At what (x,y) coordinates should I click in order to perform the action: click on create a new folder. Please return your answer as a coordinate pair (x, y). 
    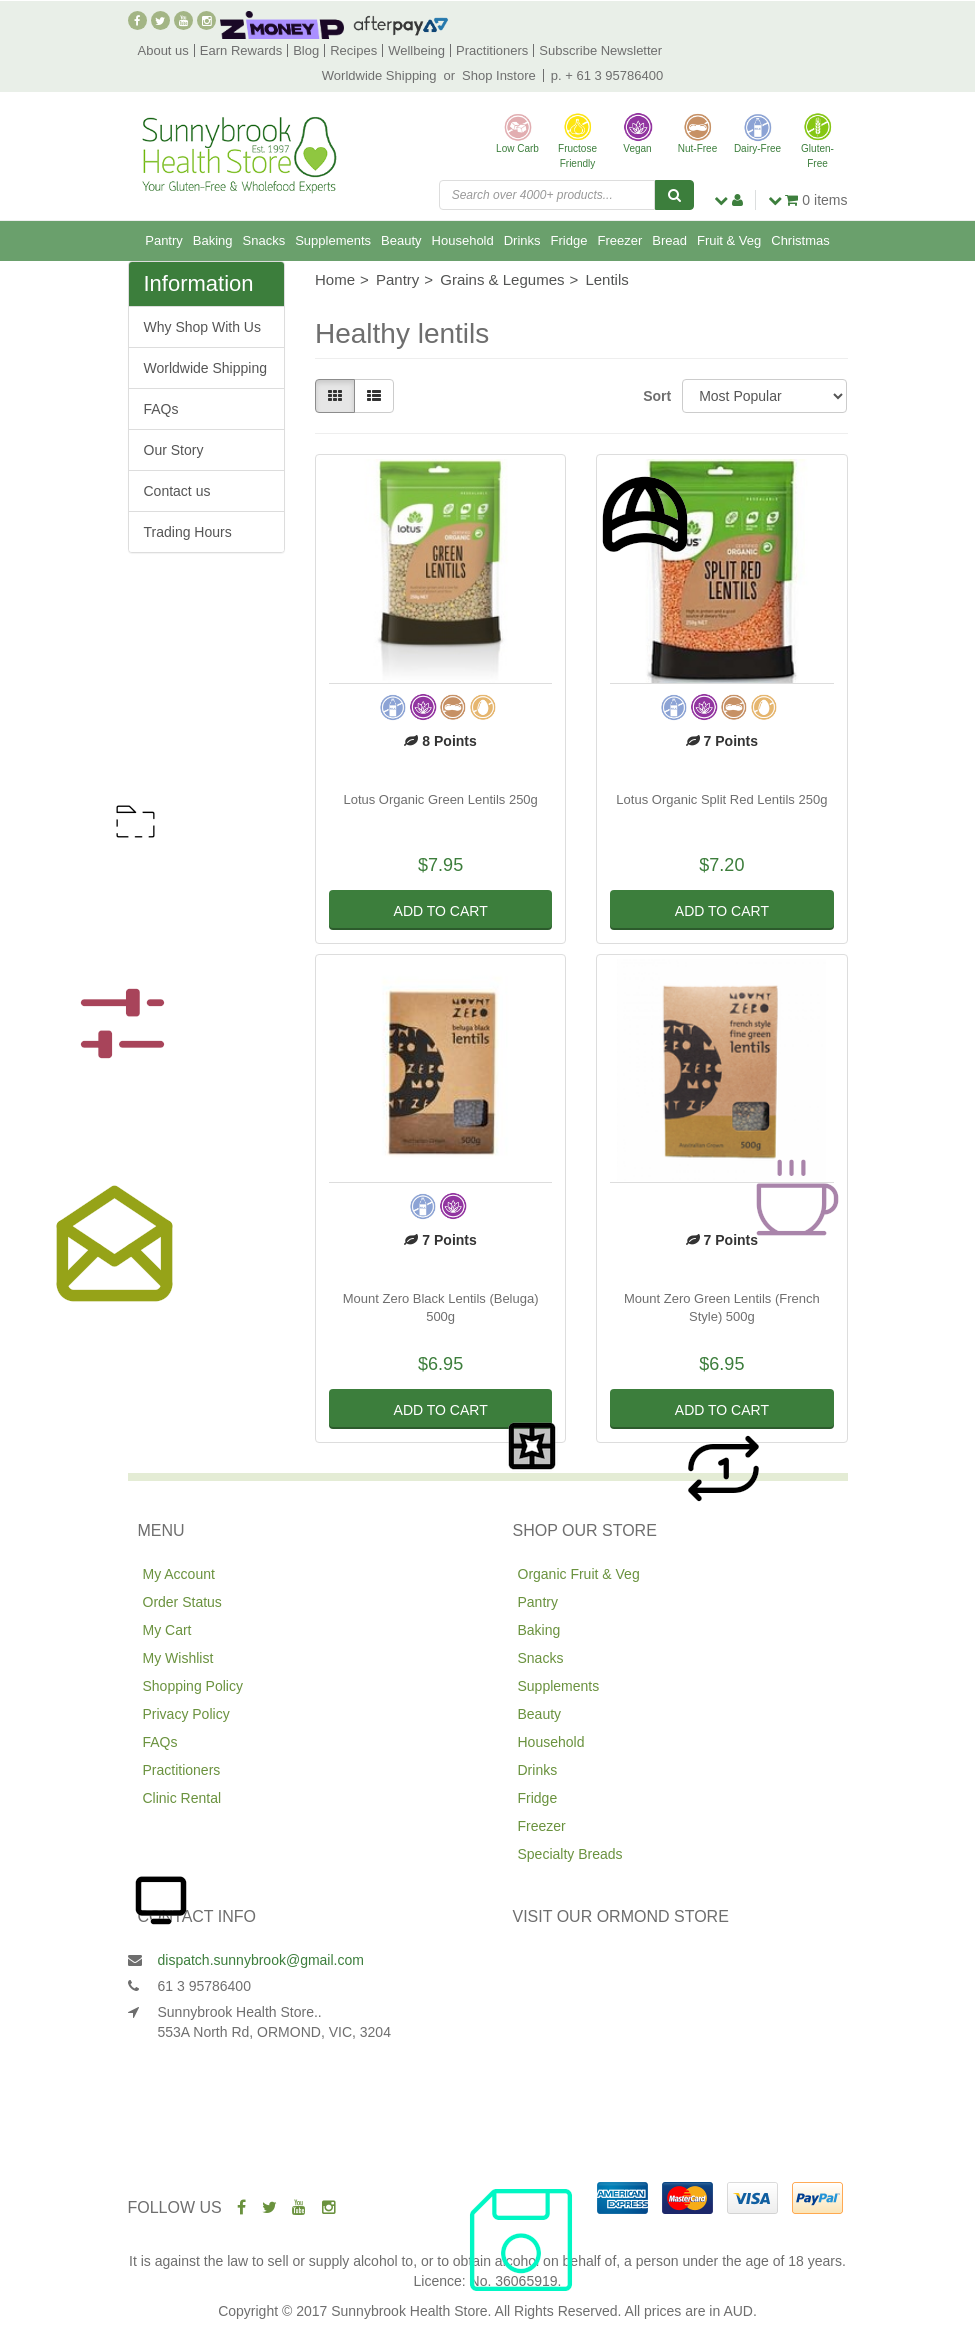
    Looking at the image, I should click on (135, 821).